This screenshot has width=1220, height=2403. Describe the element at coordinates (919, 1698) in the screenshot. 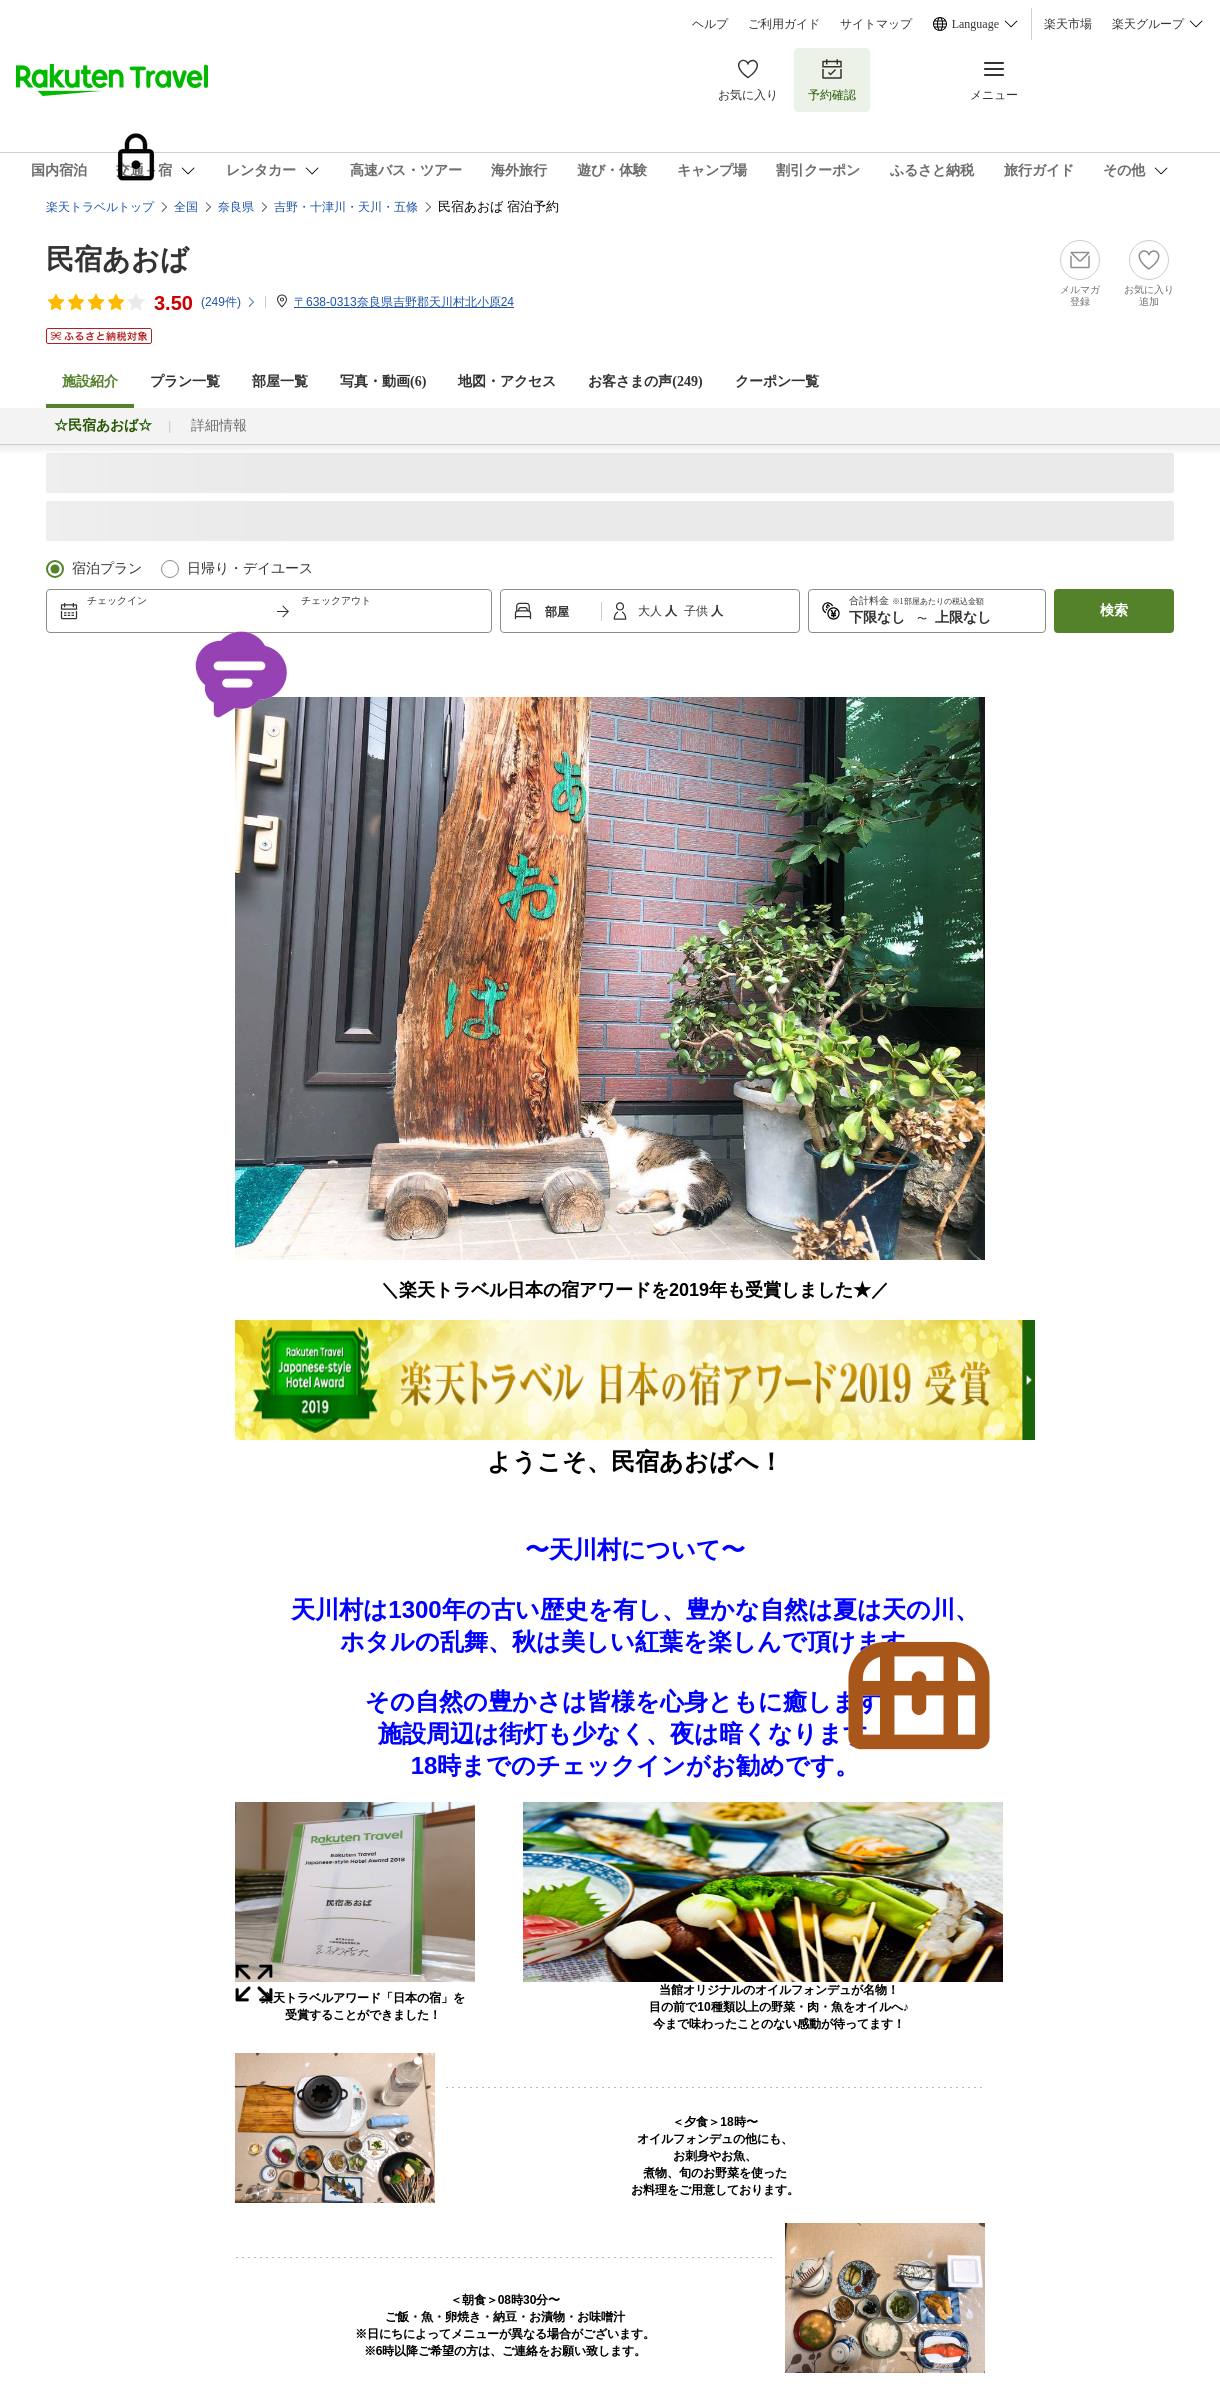

I see `access stored rewards or collectibles` at that location.